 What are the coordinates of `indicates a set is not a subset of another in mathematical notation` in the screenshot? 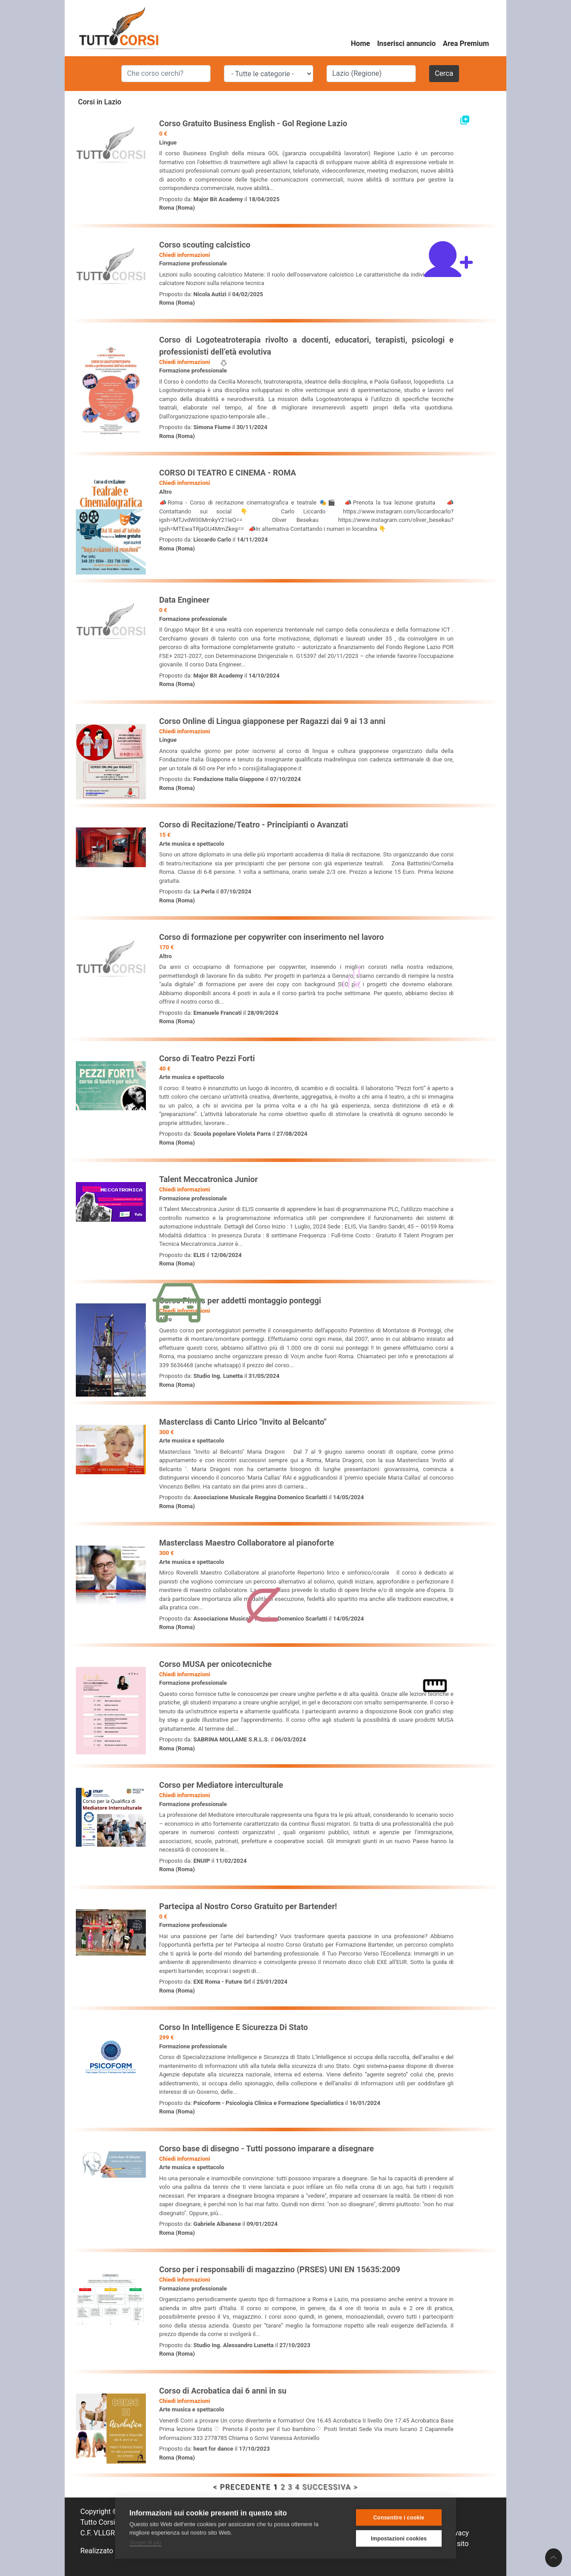 It's located at (263, 1605).